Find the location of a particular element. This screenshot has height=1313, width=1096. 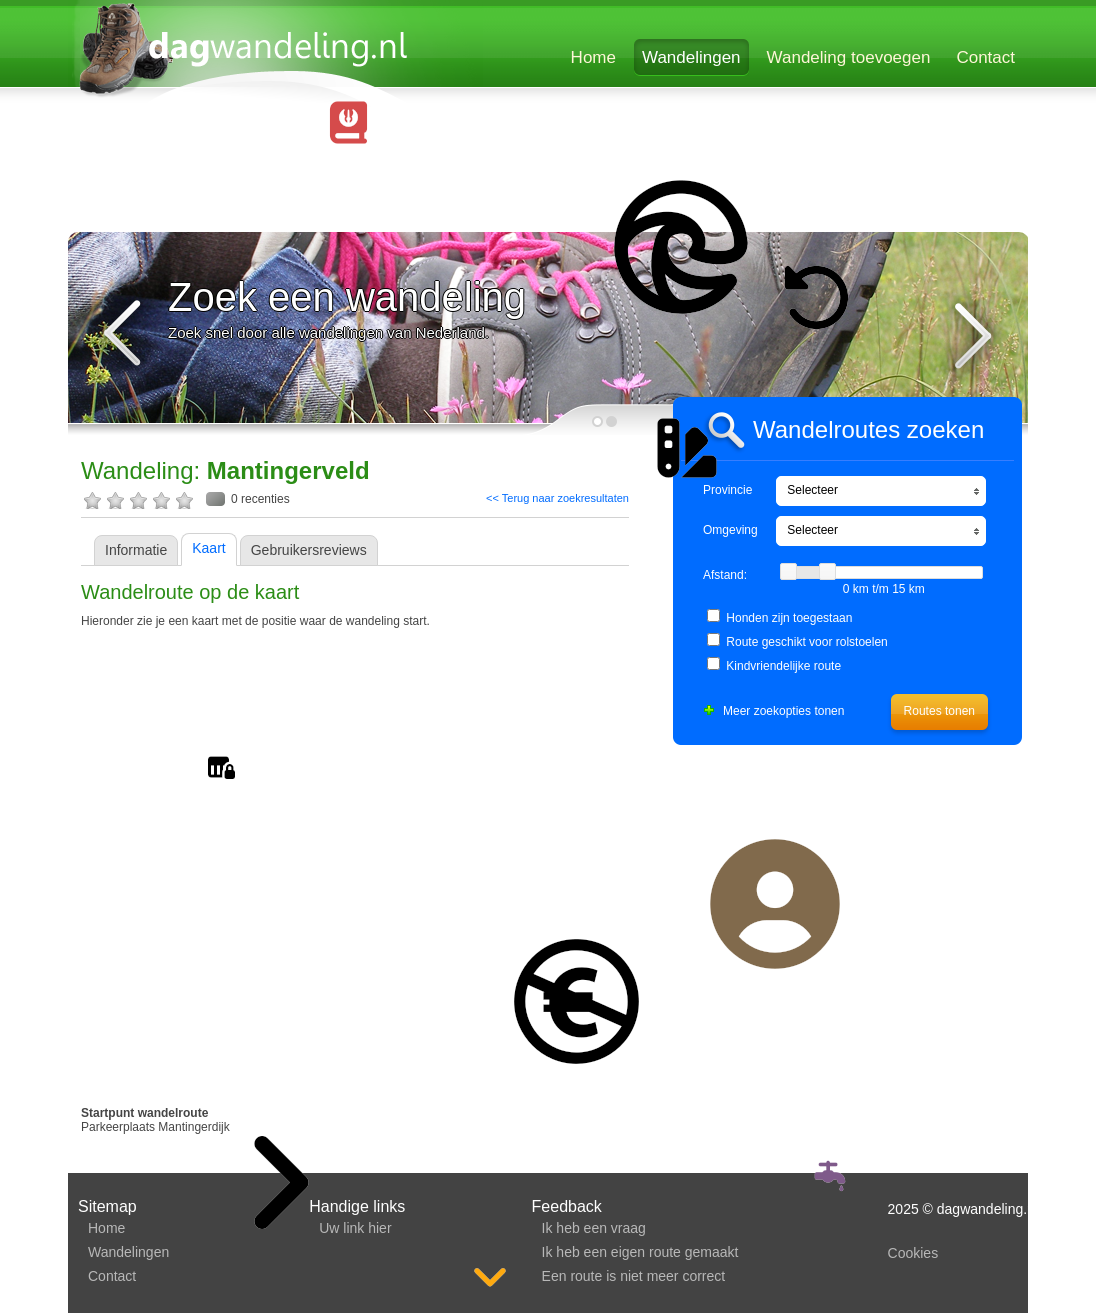

lock a column in a spreadsheet or table is located at coordinates (220, 767).